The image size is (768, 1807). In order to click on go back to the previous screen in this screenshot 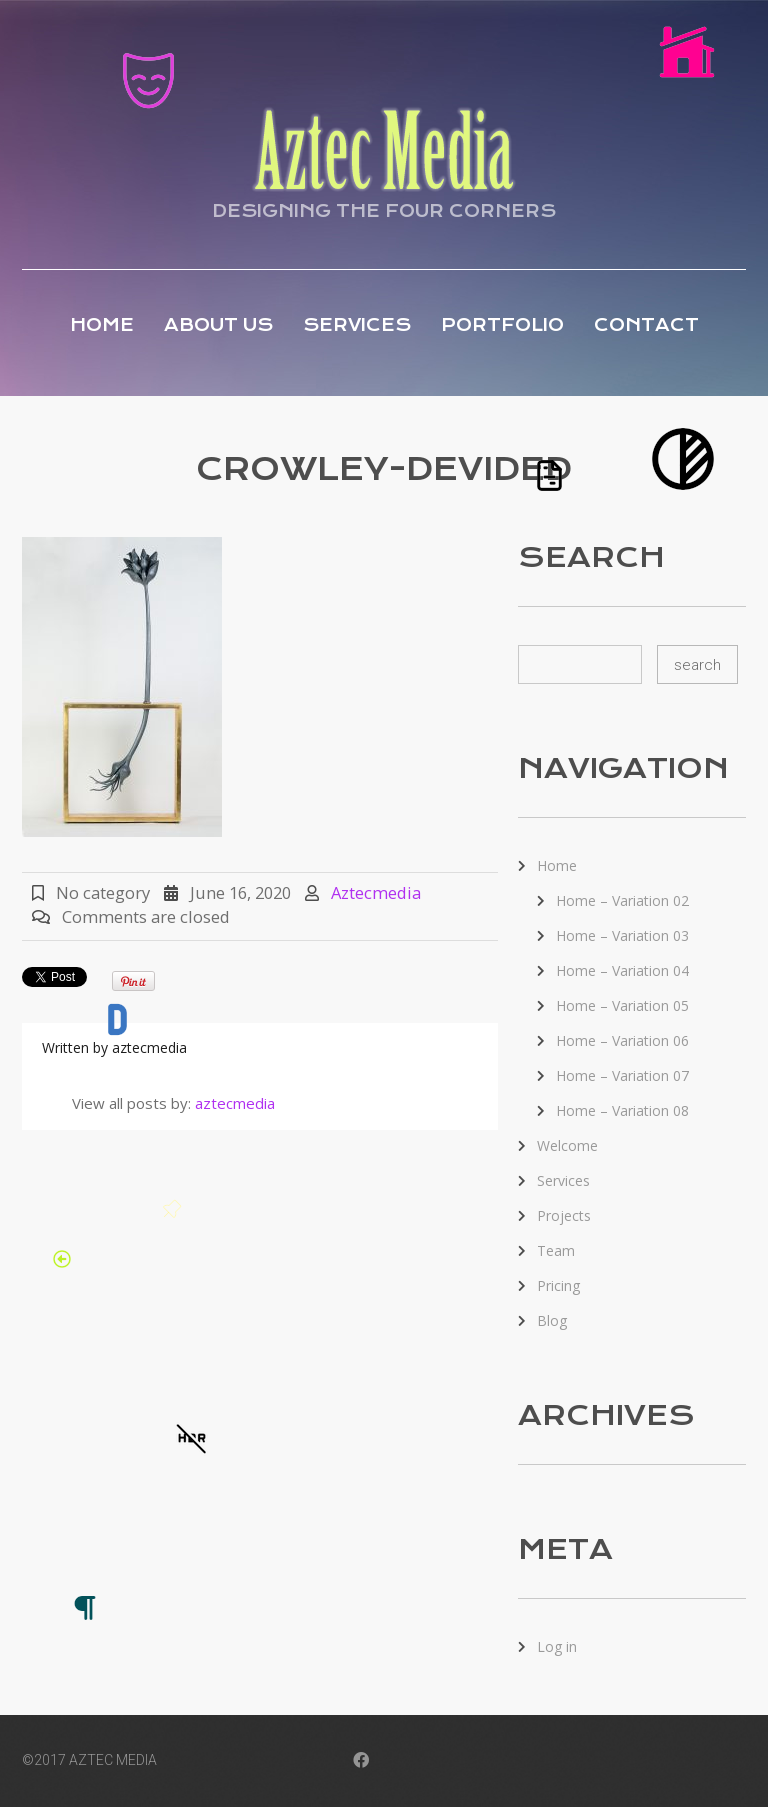, I will do `click(62, 1259)`.